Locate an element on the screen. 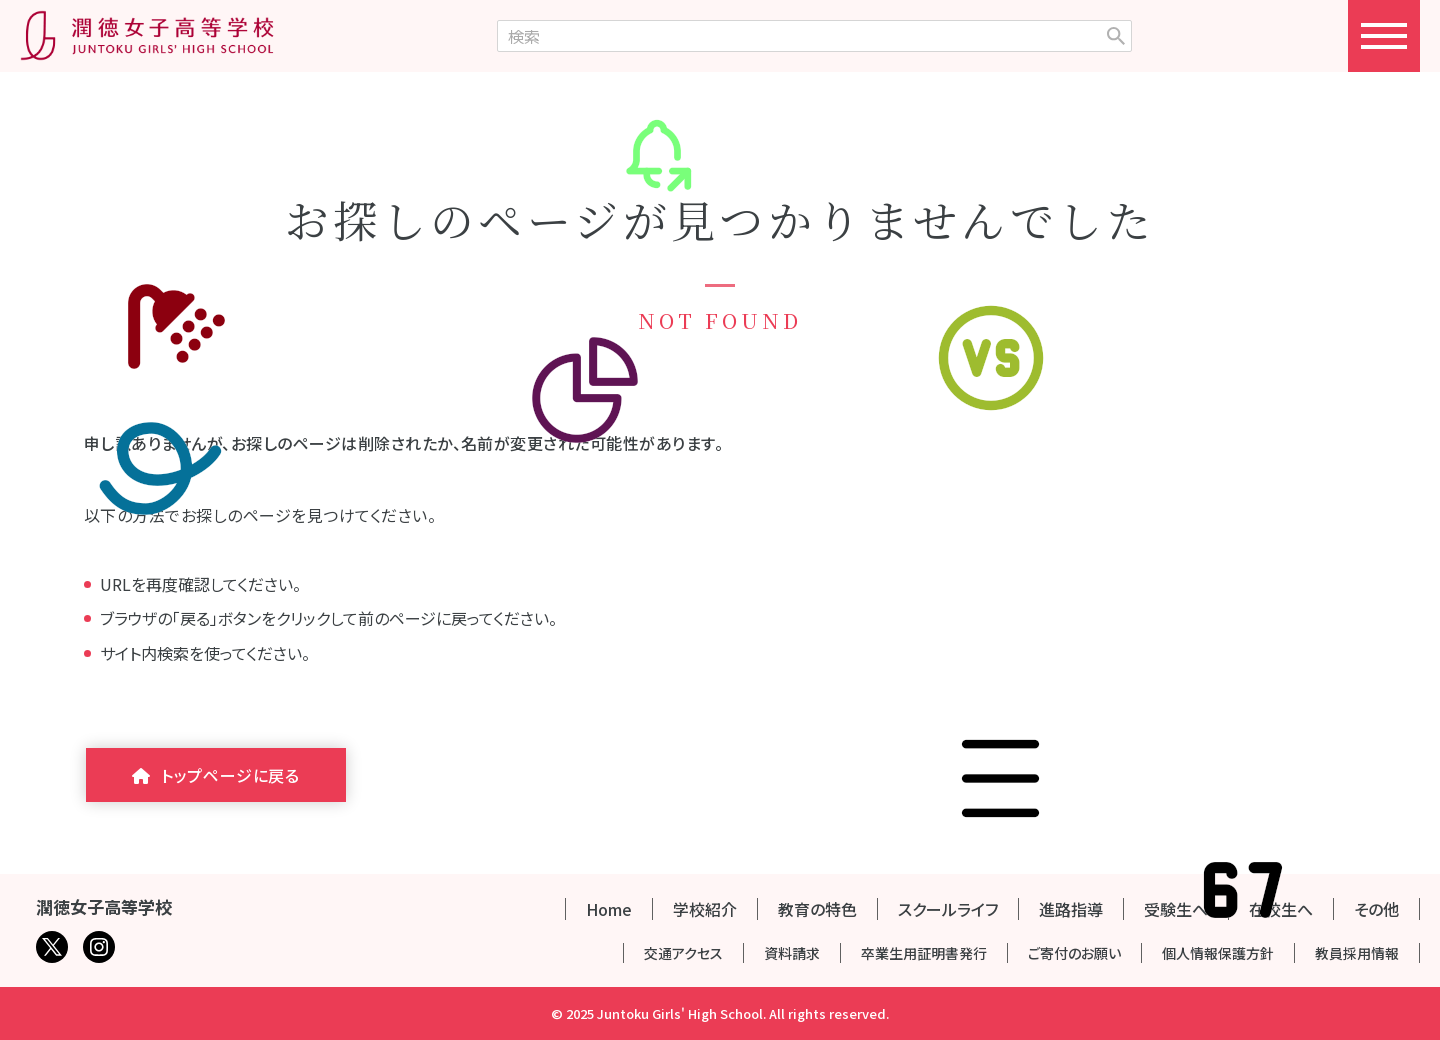 The height and width of the screenshot is (1040, 1440). displays the number 67 as a label or identifier is located at coordinates (1243, 890).